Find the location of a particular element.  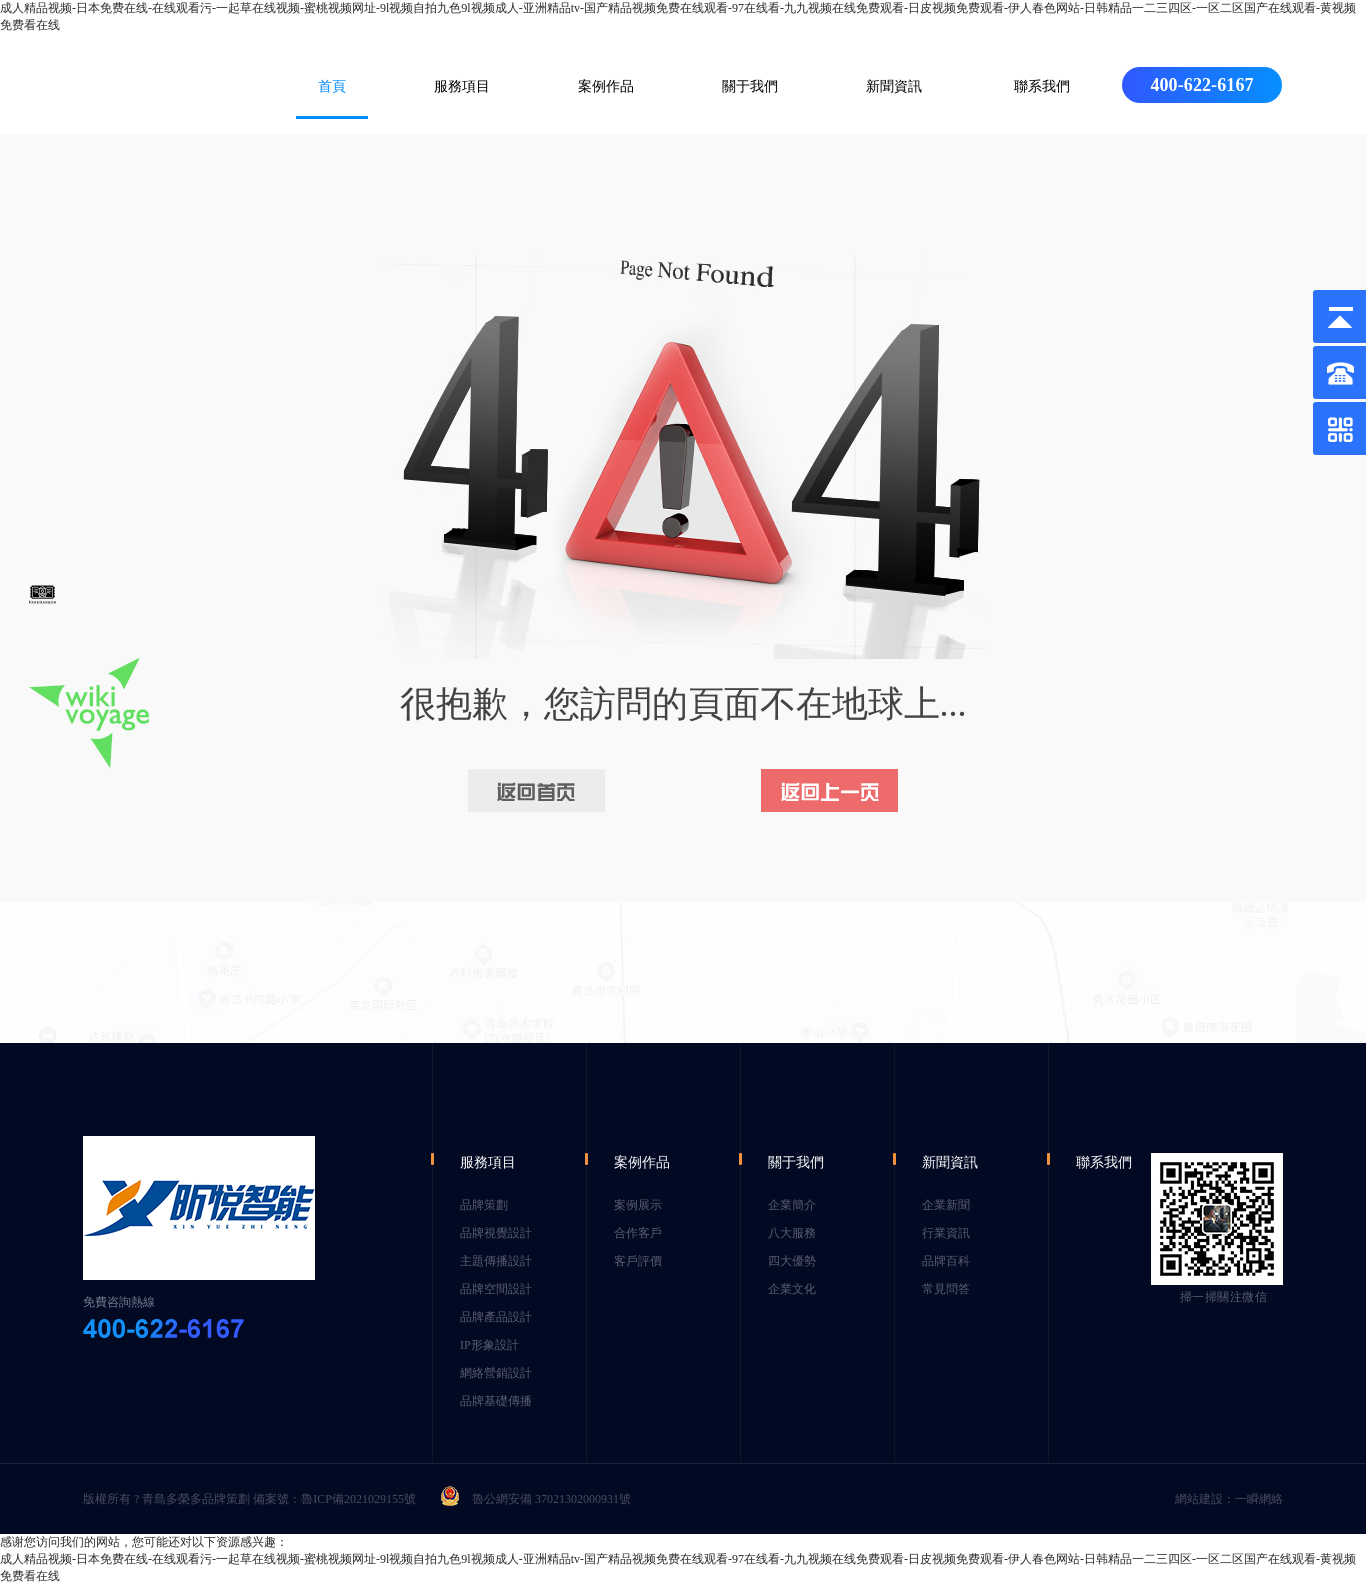

access FareHarbor booking services is located at coordinates (42, 594).